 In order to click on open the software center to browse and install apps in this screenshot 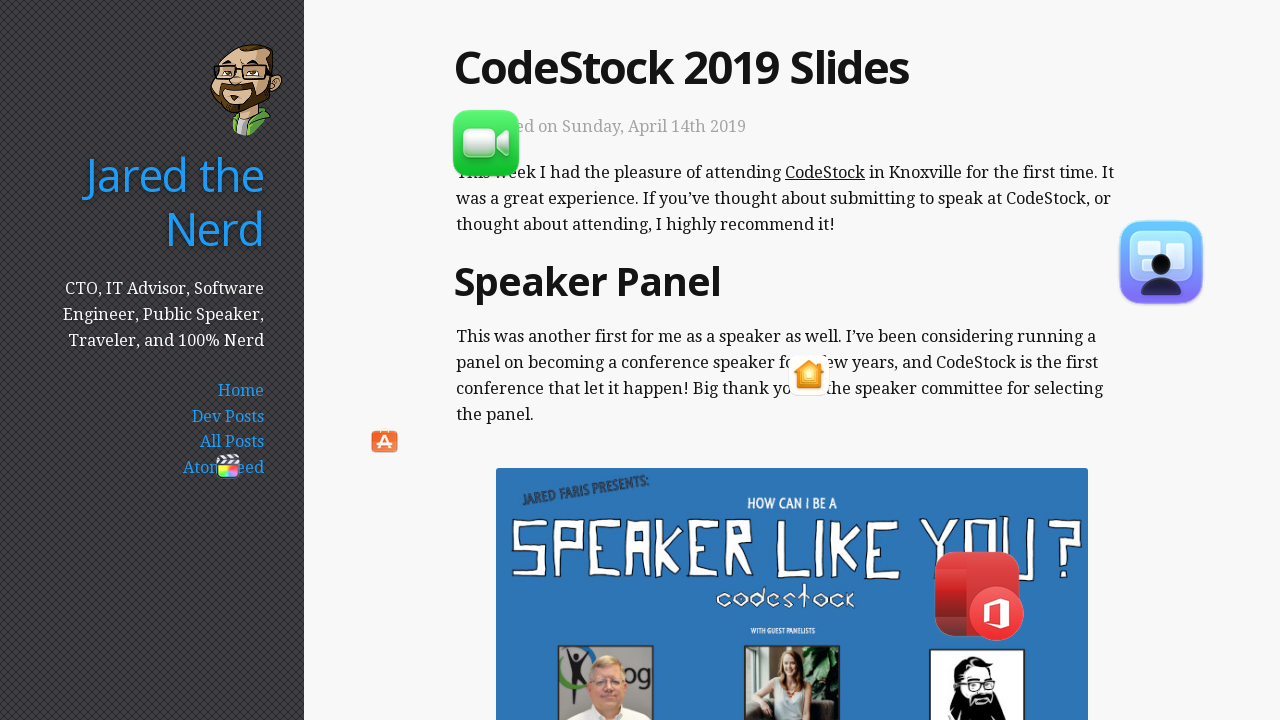, I will do `click(384, 441)`.